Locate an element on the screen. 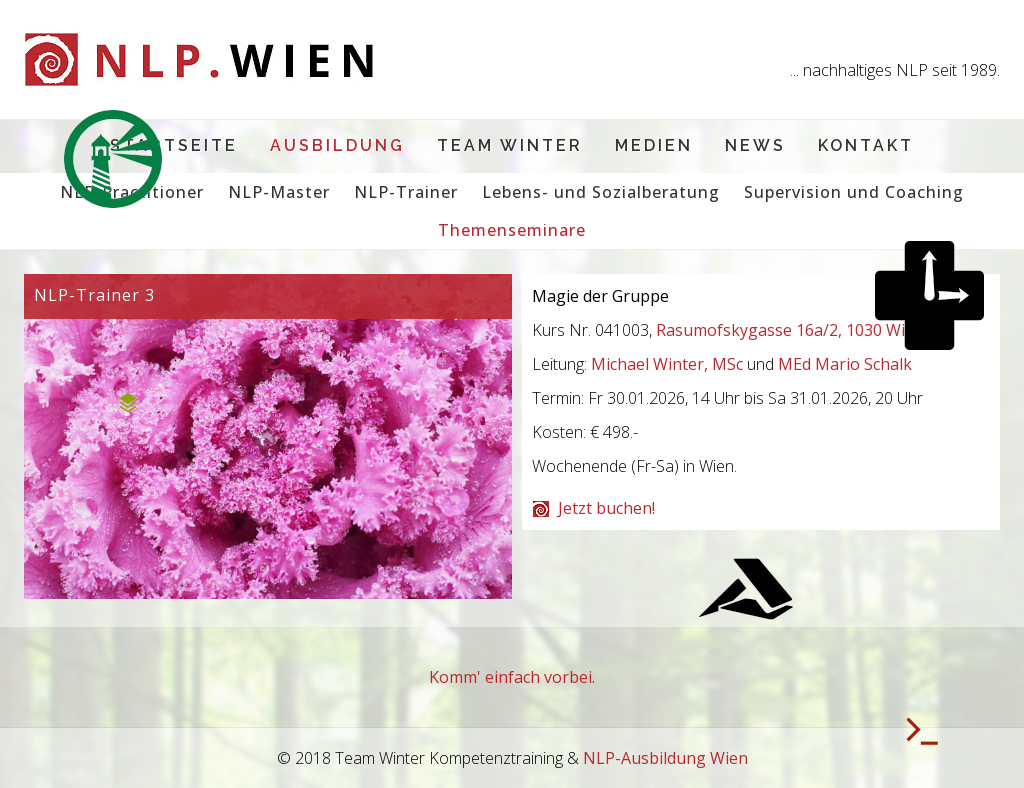  view stacked layers or content is located at coordinates (128, 403).